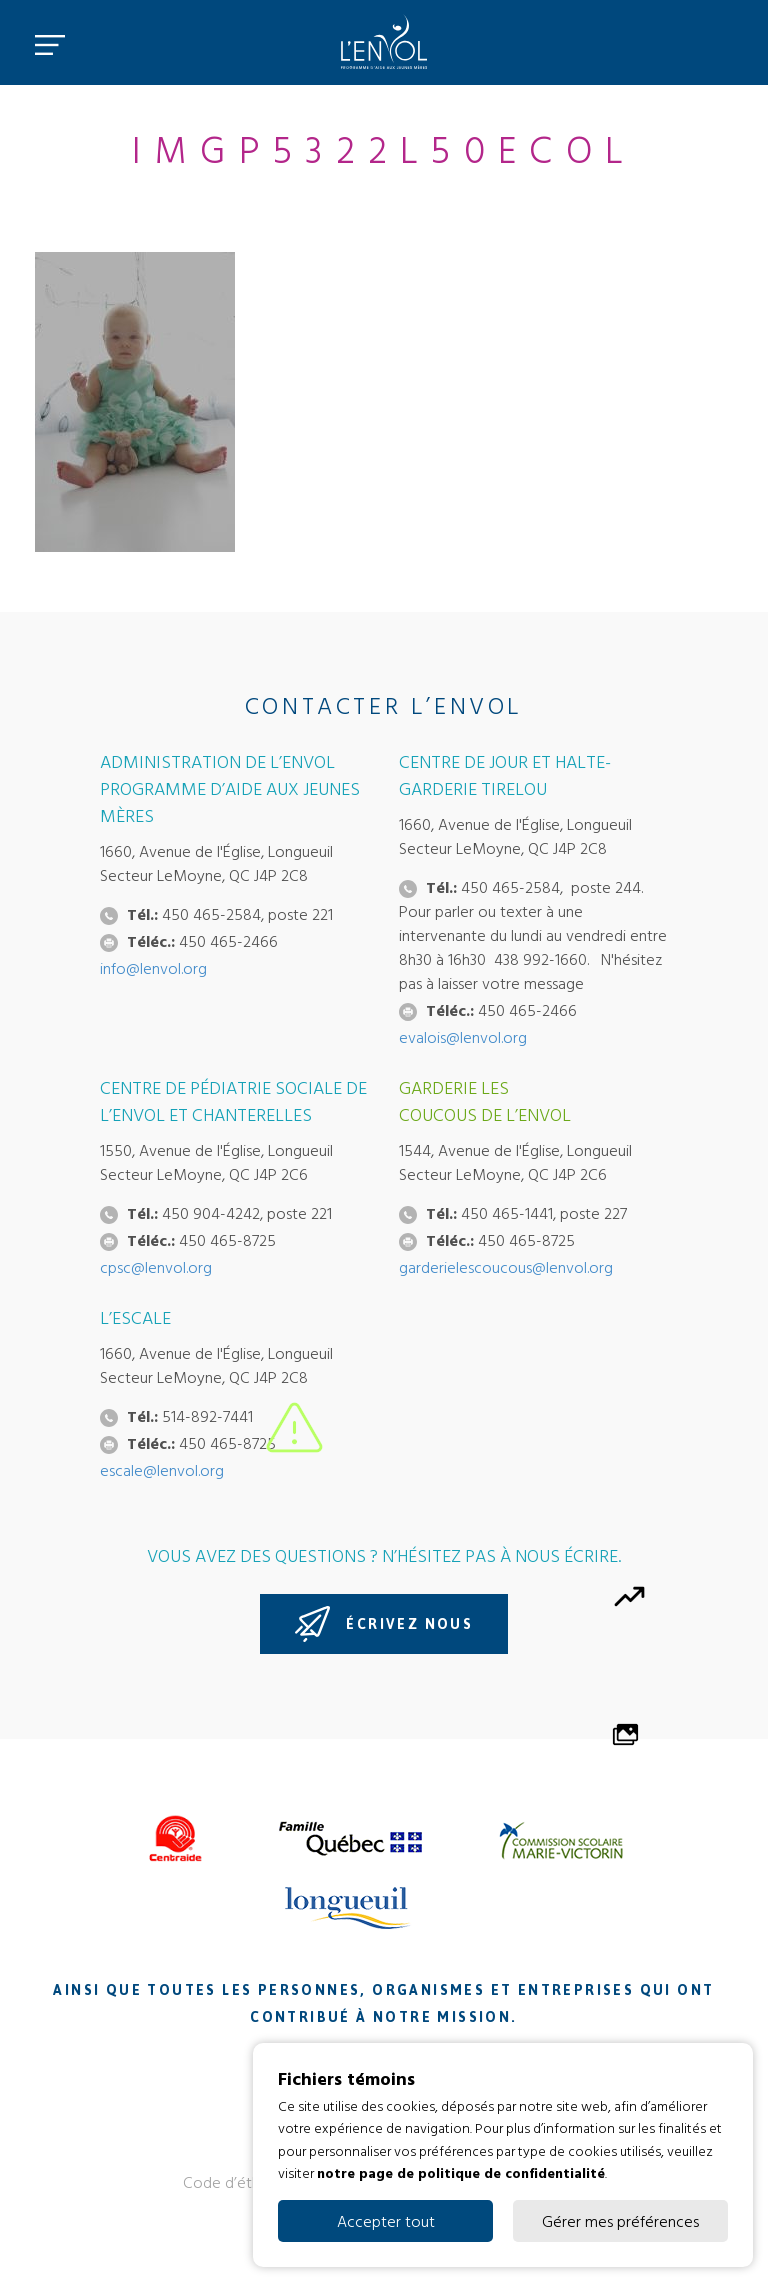 The height and width of the screenshot is (2282, 768). Describe the element at coordinates (625, 1734) in the screenshot. I see `view photo gallery or image library` at that location.